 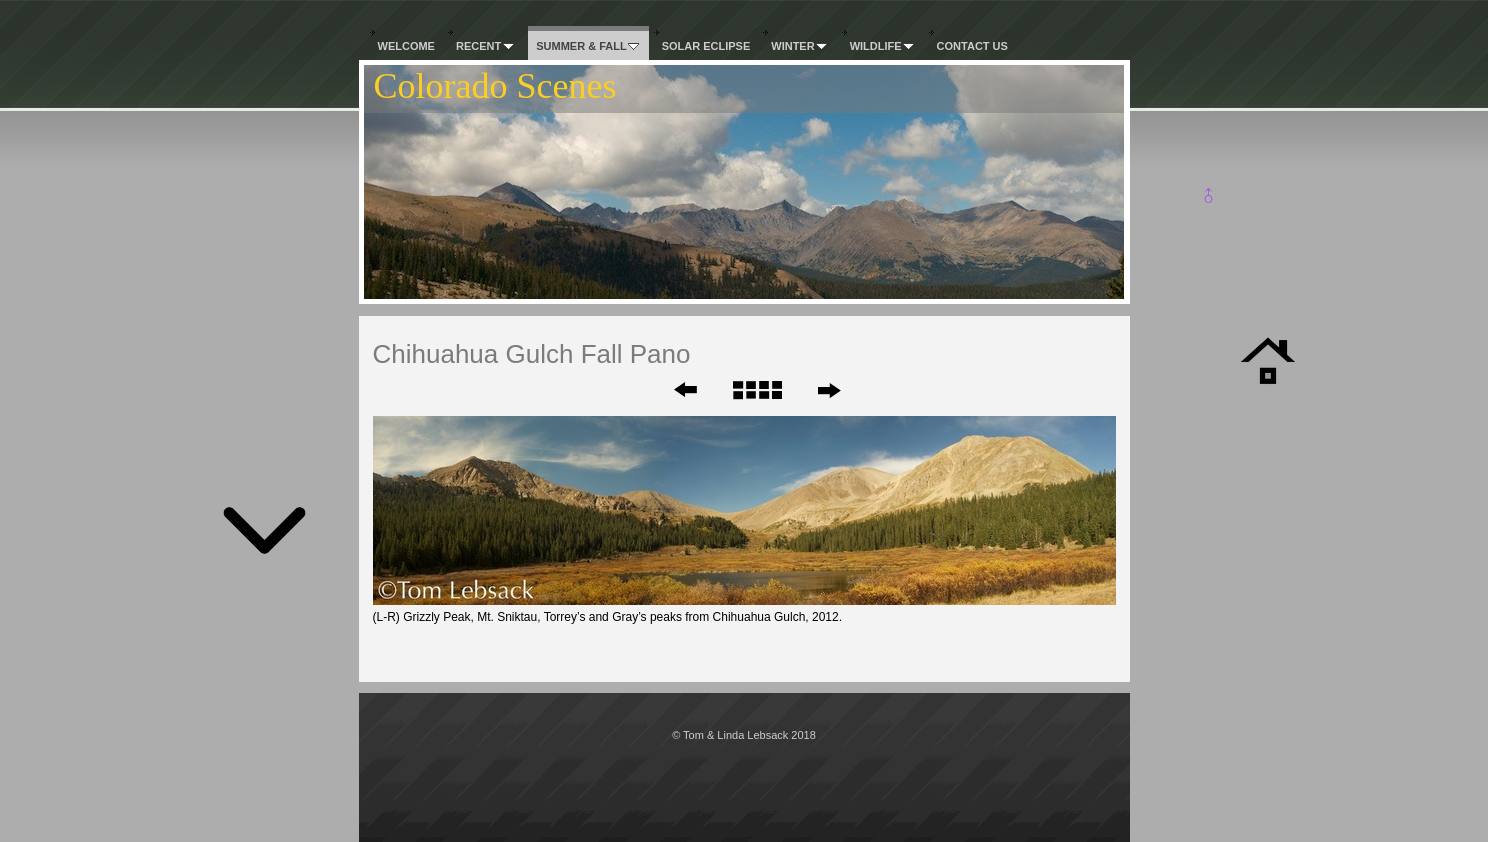 I want to click on access home or housing services, so click(x=1268, y=362).